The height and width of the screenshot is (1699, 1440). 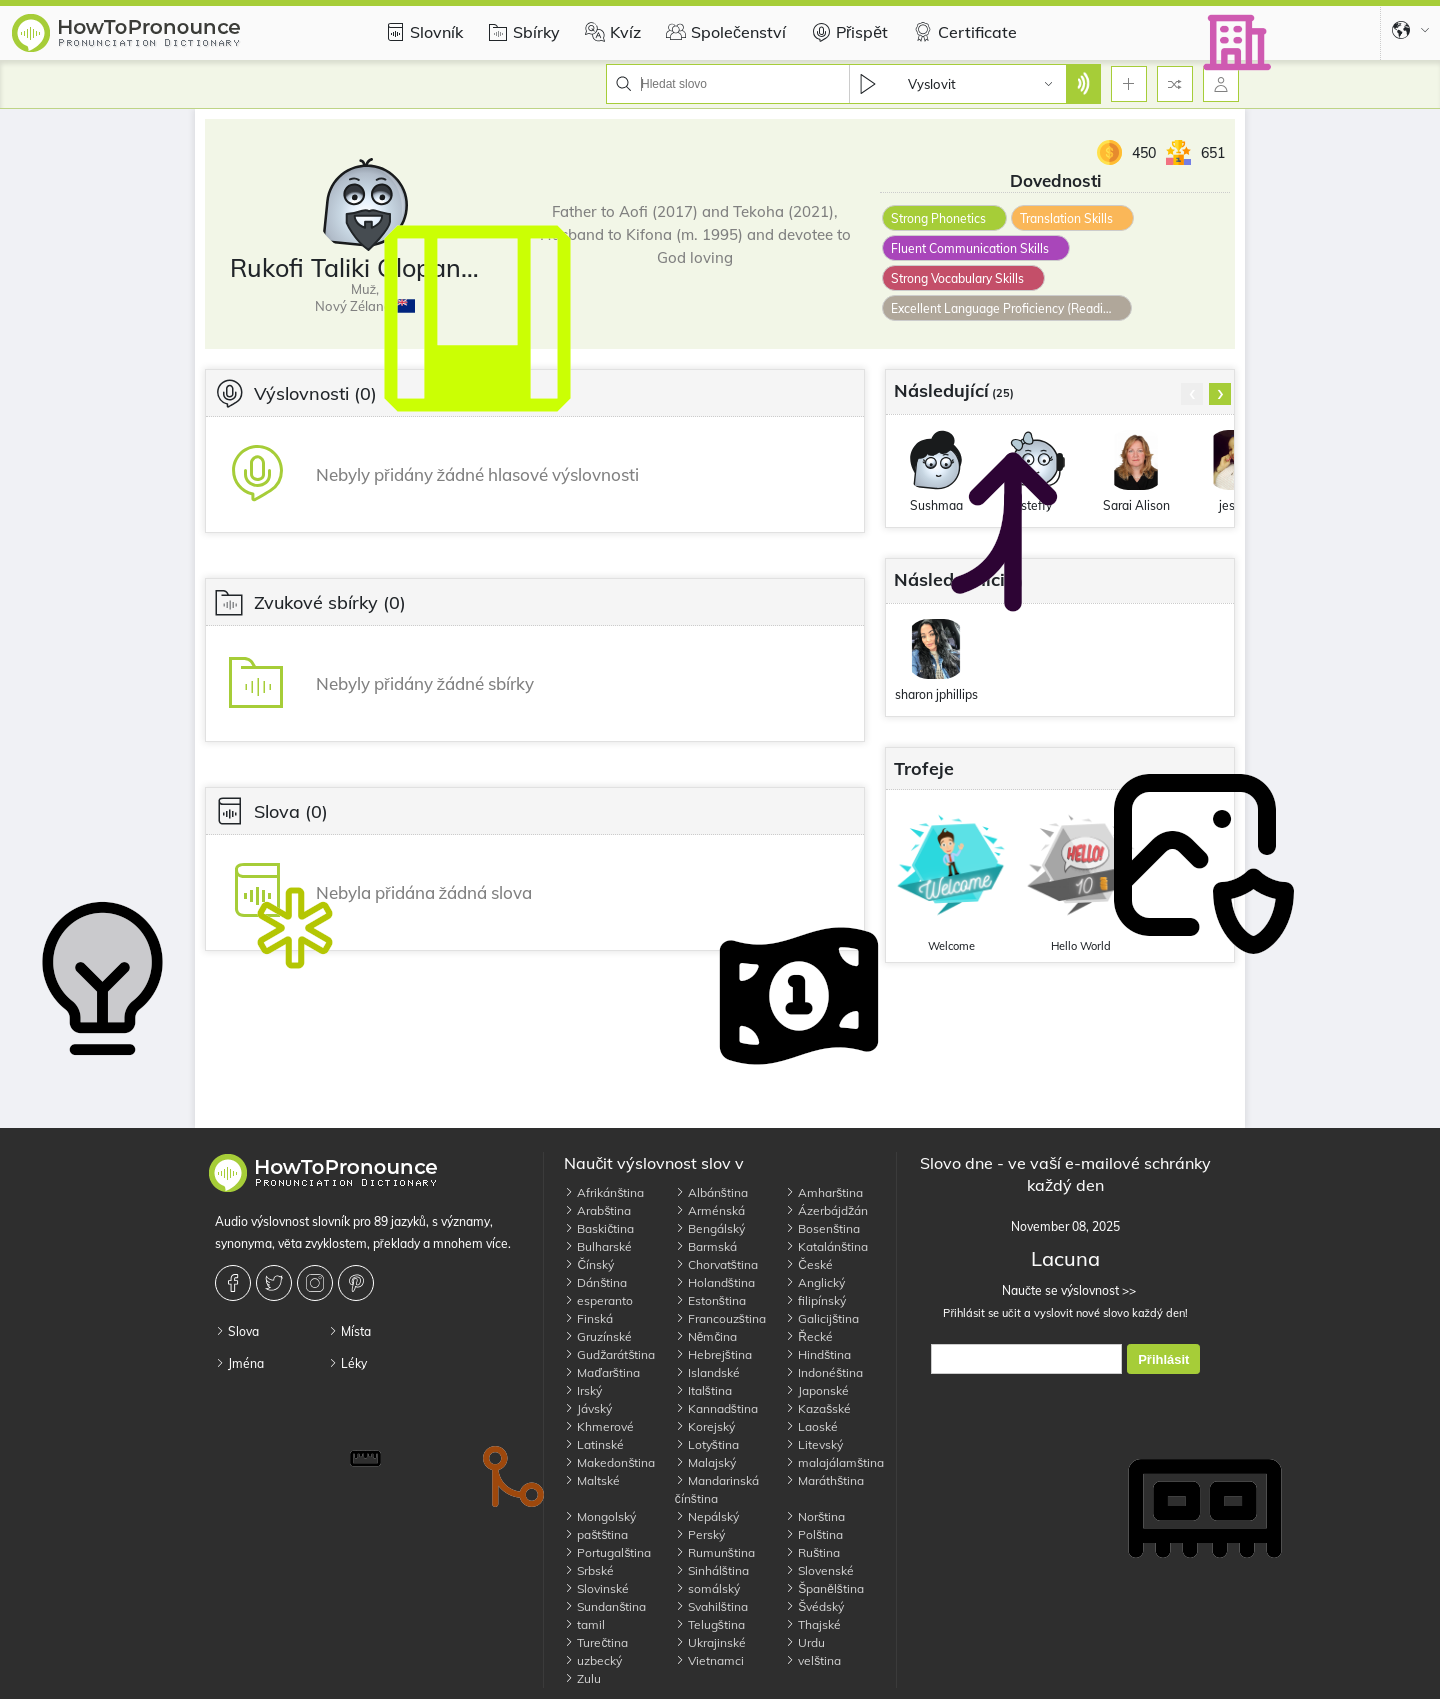 What do you see at coordinates (365, 1458) in the screenshot?
I see `measure dimensions or distances` at bounding box center [365, 1458].